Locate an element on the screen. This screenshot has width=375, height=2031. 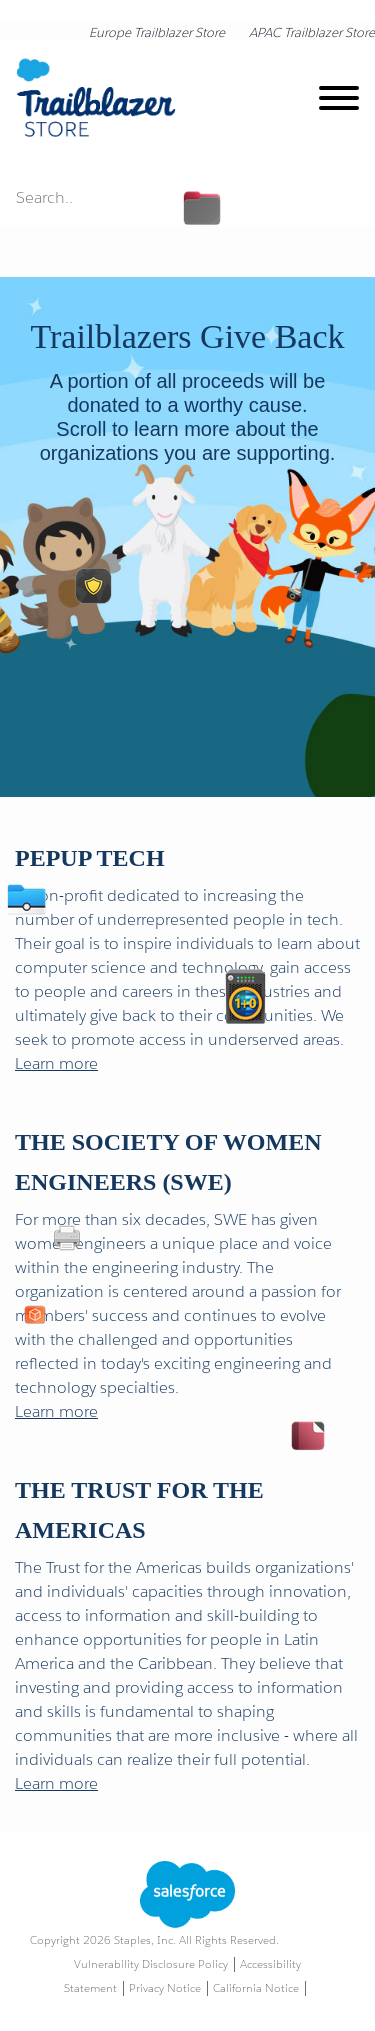
open folder to view contents is located at coordinates (202, 208).